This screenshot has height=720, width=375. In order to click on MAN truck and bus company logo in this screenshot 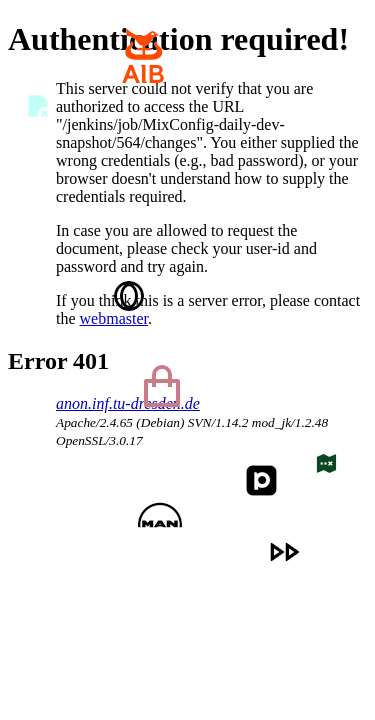, I will do `click(160, 515)`.